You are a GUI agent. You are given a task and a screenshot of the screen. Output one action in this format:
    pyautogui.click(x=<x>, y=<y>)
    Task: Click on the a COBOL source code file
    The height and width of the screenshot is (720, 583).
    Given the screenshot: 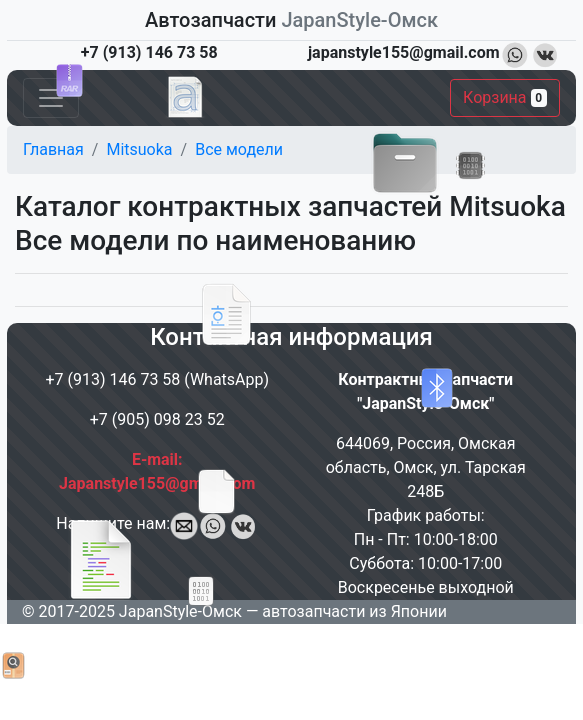 What is the action you would take?
    pyautogui.click(x=101, y=561)
    